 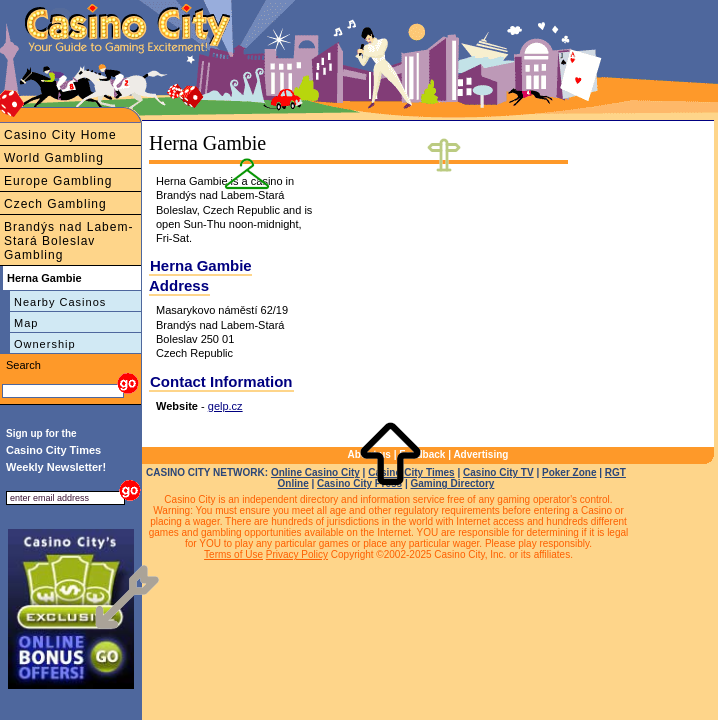 What do you see at coordinates (125, 598) in the screenshot?
I see `indicates archery or target shooting activity` at bounding box center [125, 598].